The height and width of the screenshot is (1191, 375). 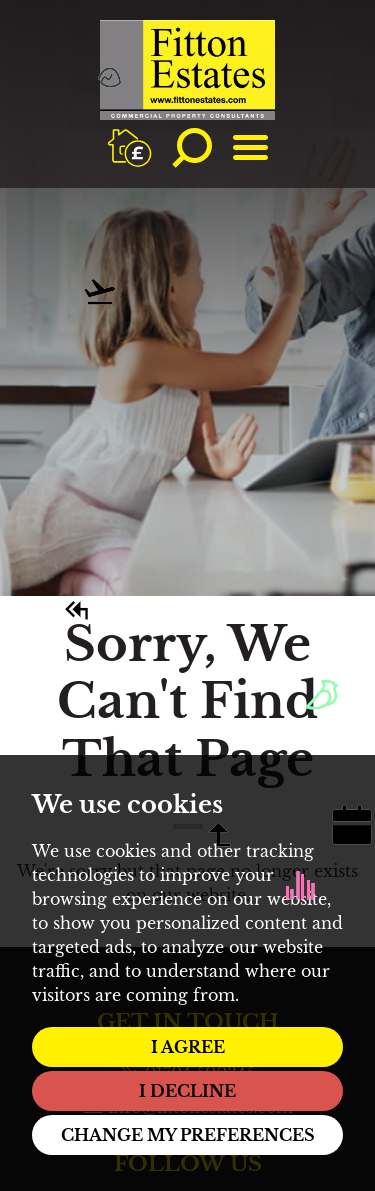 I want to click on view departing flights, so click(x=100, y=291).